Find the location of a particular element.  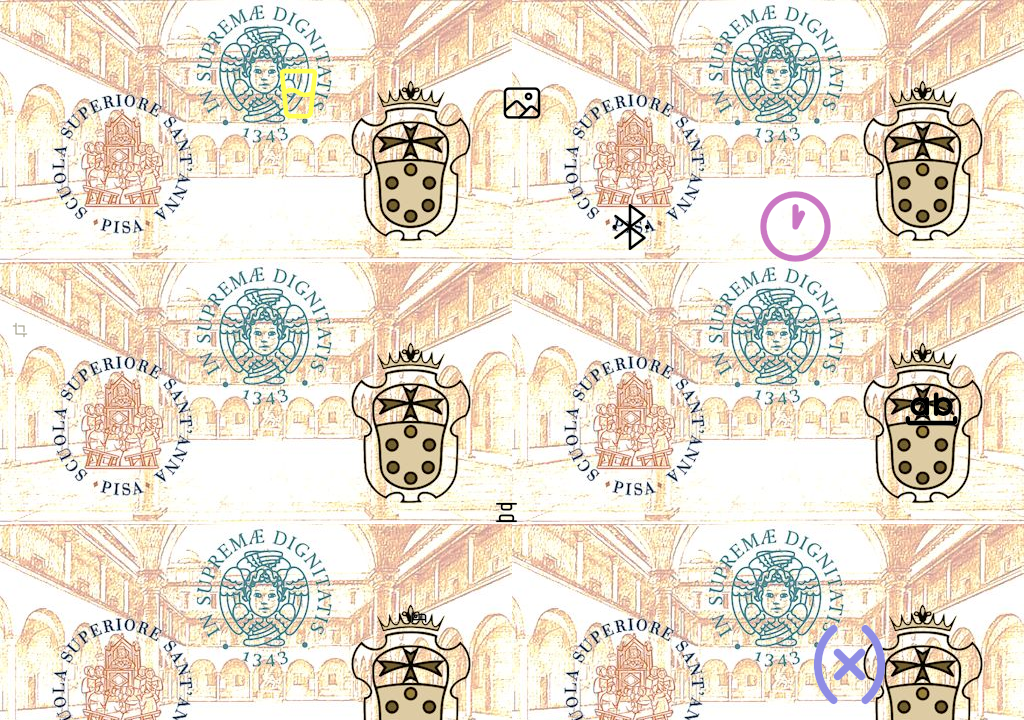

track your daily water intake is located at coordinates (298, 92).